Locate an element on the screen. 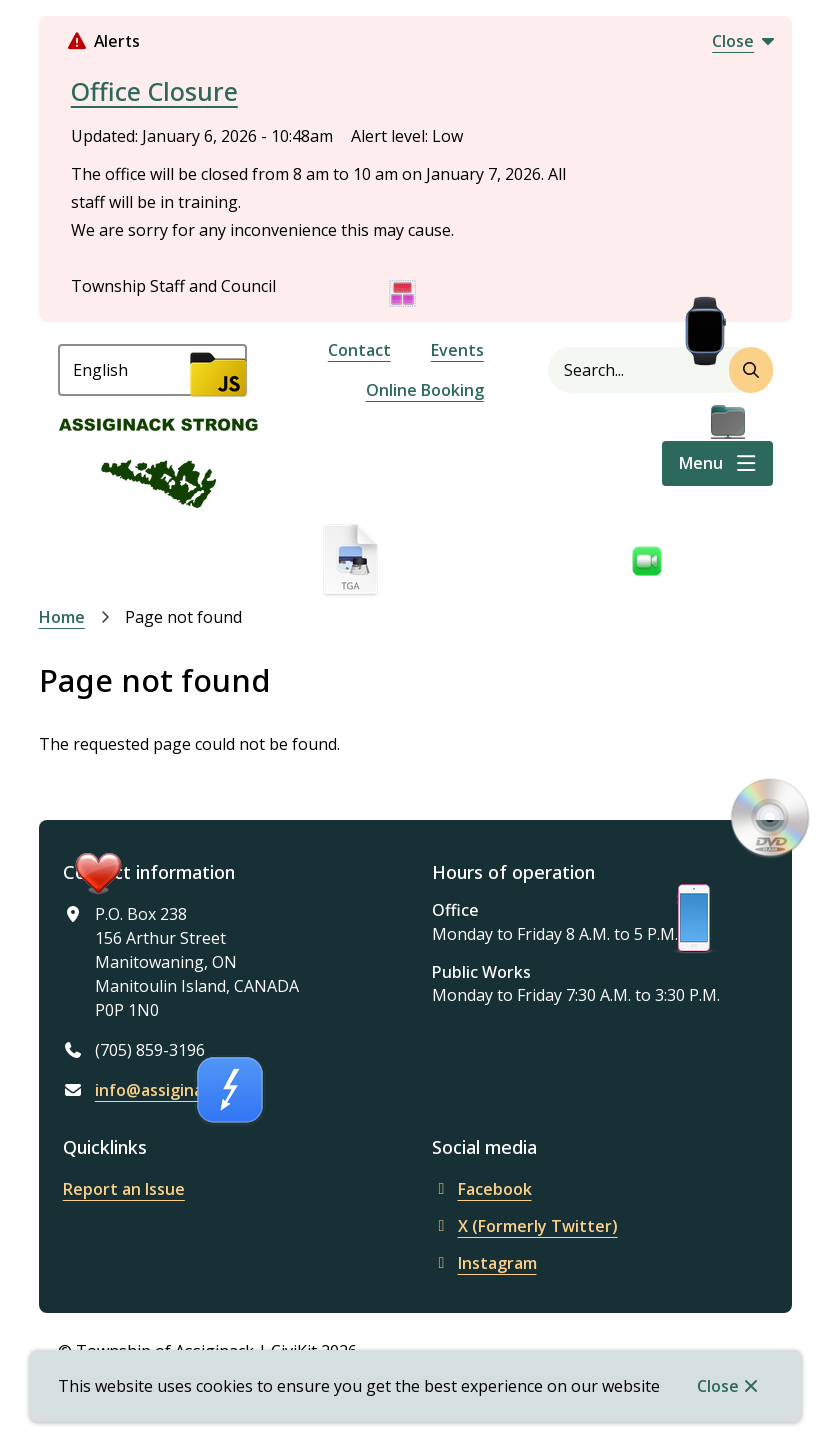 The width and height of the screenshot is (831, 1438). access your favorites or bookmarked items is located at coordinates (98, 870).